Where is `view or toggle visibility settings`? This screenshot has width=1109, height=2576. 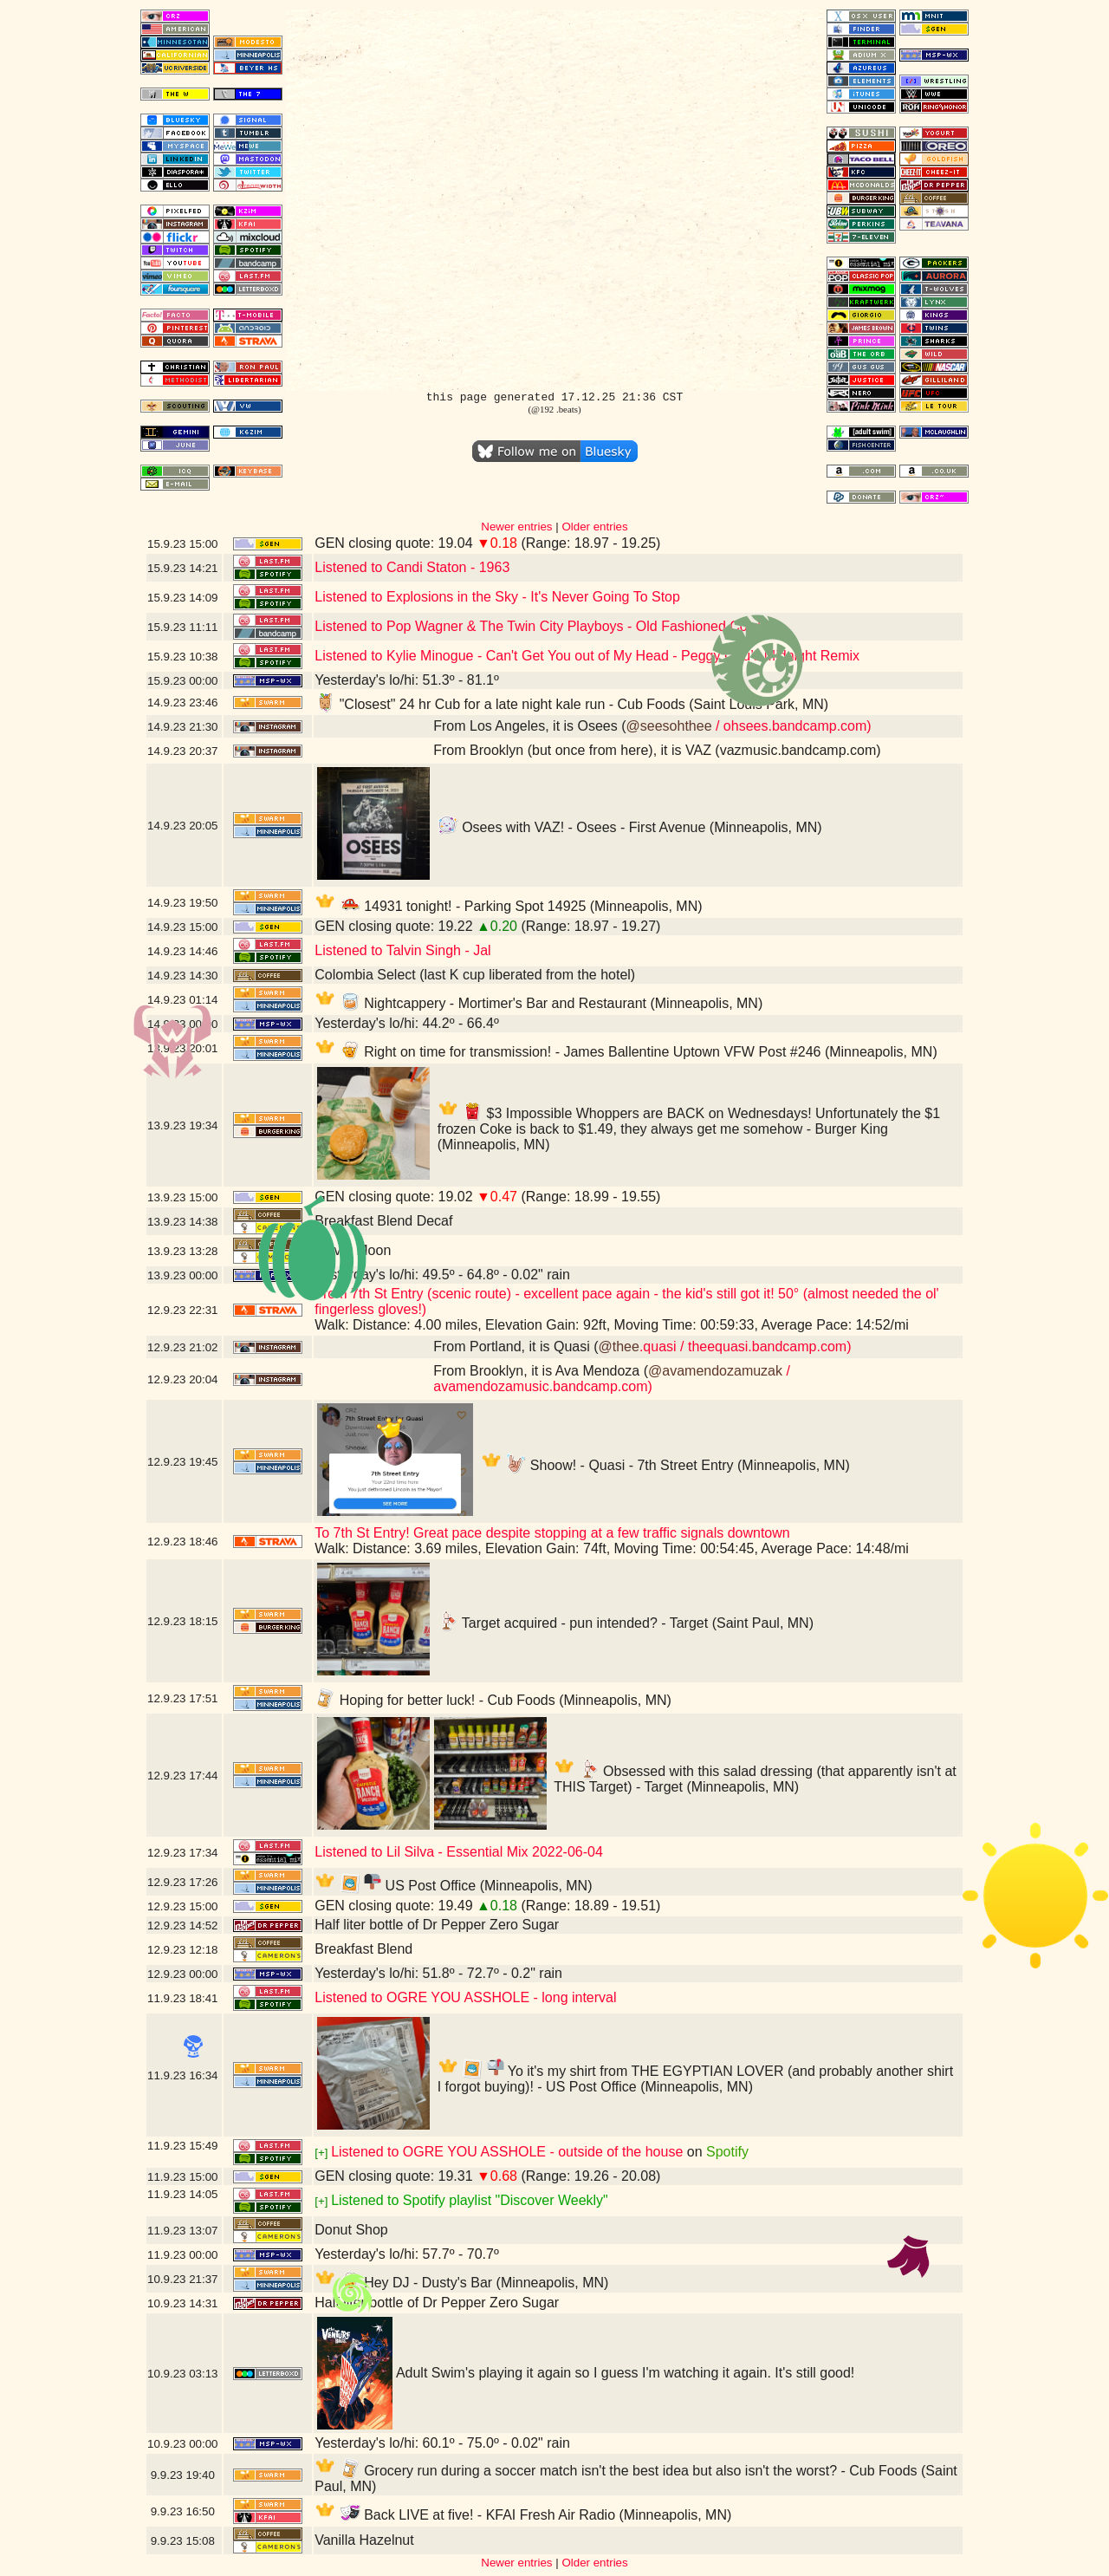 view or toggle visibility settings is located at coordinates (756, 660).